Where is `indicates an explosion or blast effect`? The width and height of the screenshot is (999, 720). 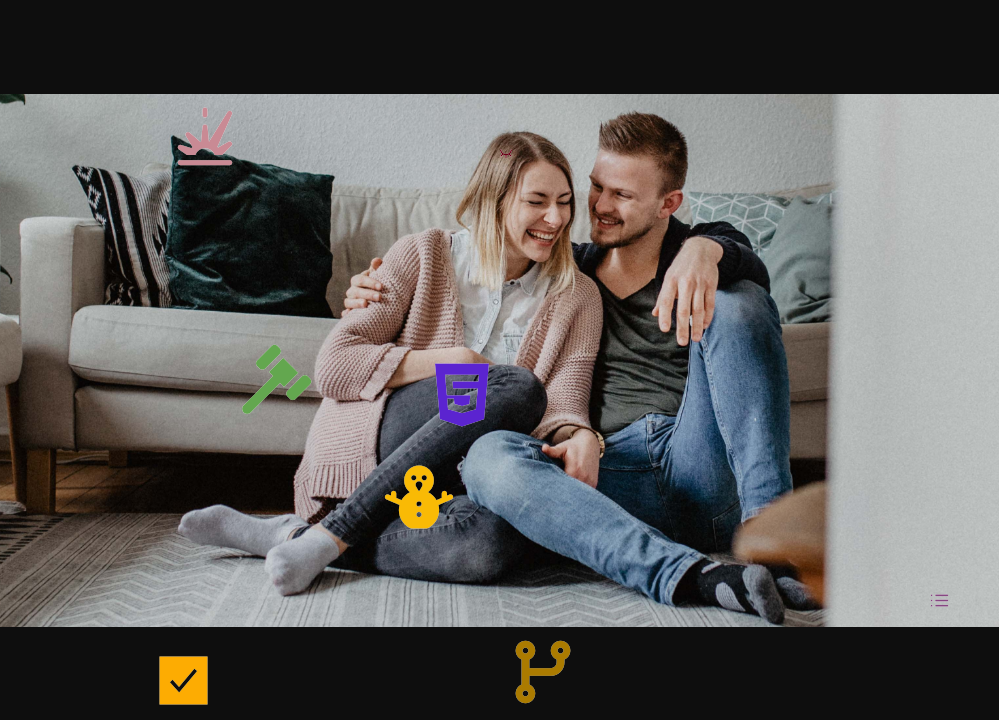 indicates an explosion or blast effect is located at coordinates (205, 138).